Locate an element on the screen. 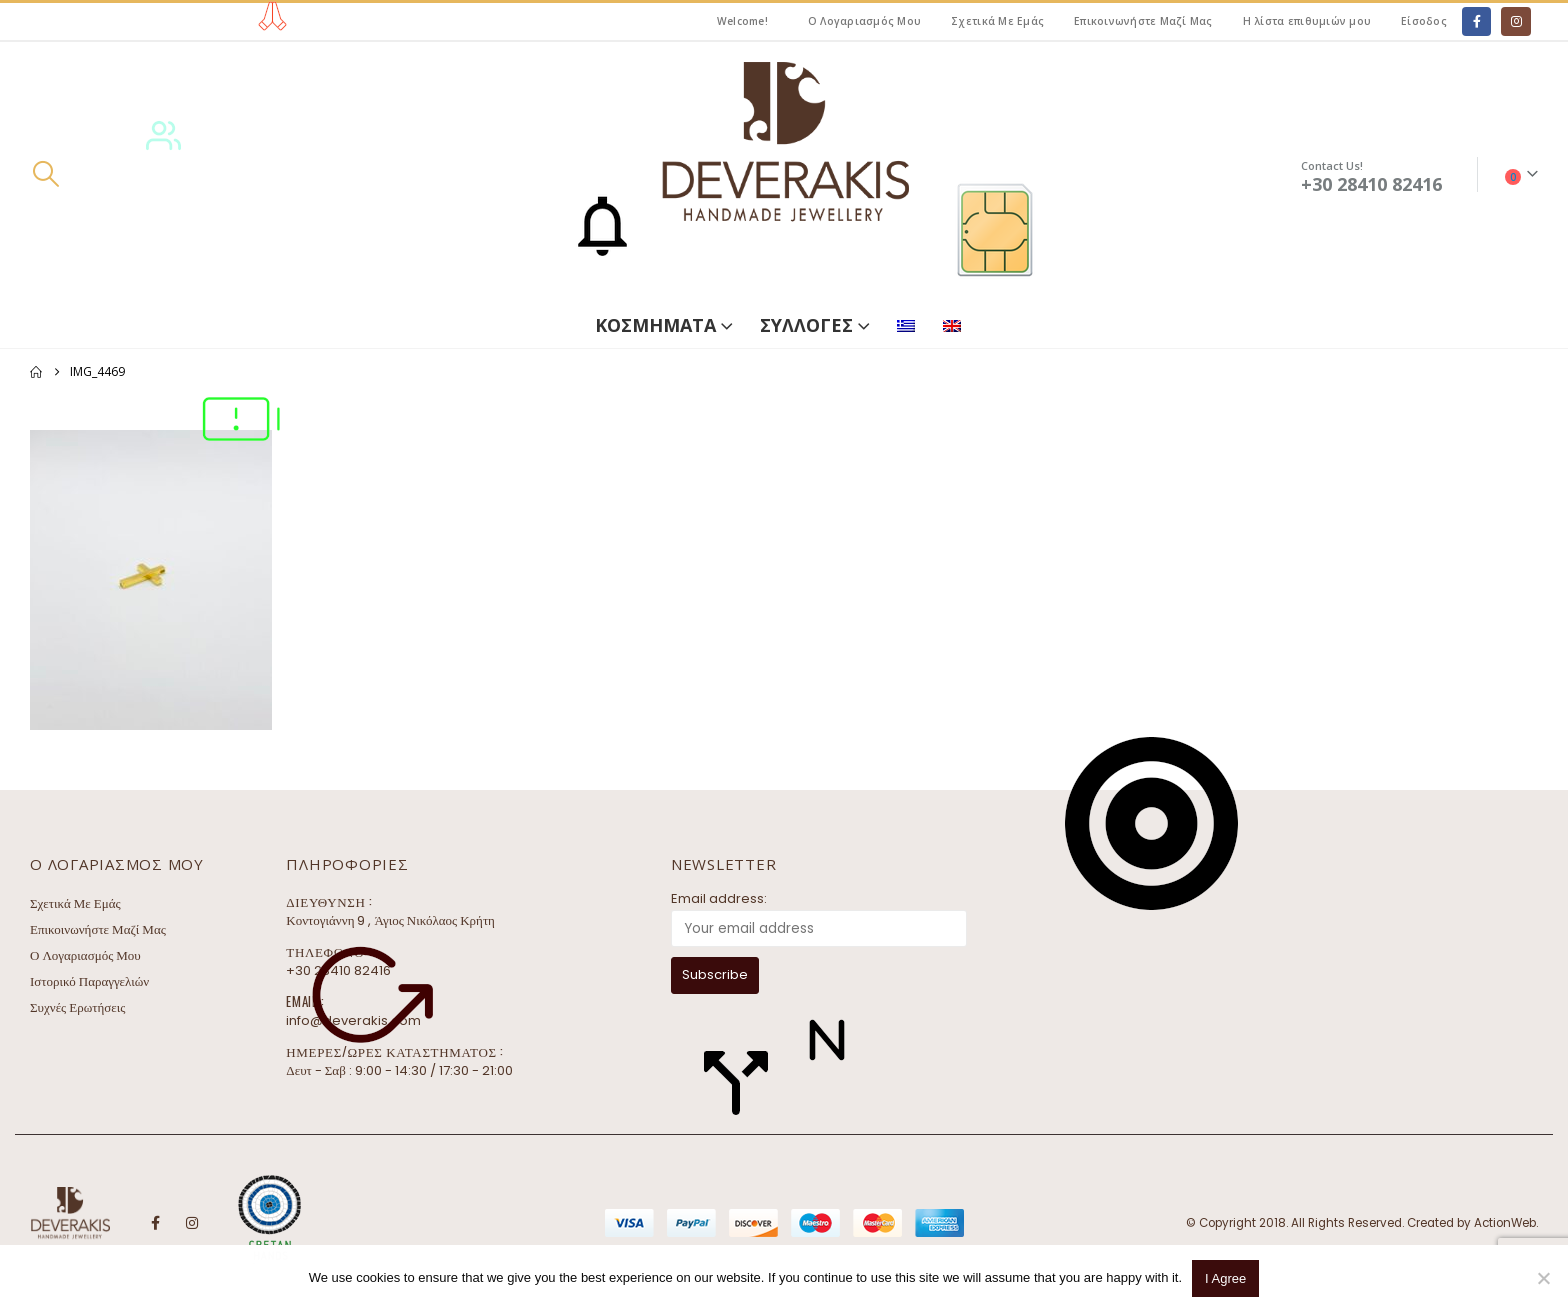  view all users or team members is located at coordinates (163, 135).